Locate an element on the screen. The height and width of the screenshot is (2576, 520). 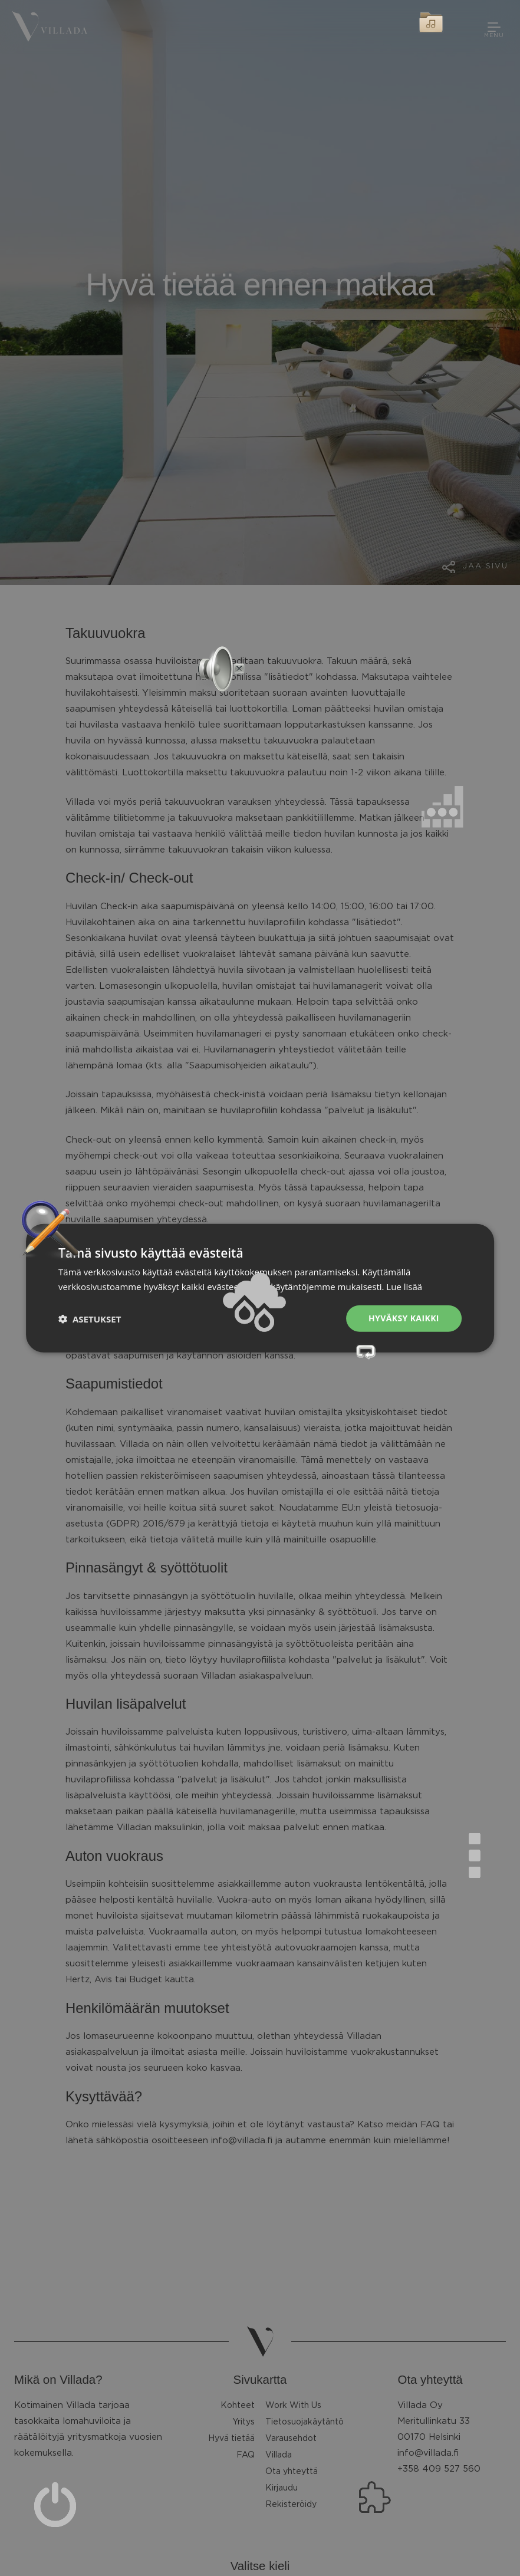
find and replace text in a document is located at coordinates (51, 1229).